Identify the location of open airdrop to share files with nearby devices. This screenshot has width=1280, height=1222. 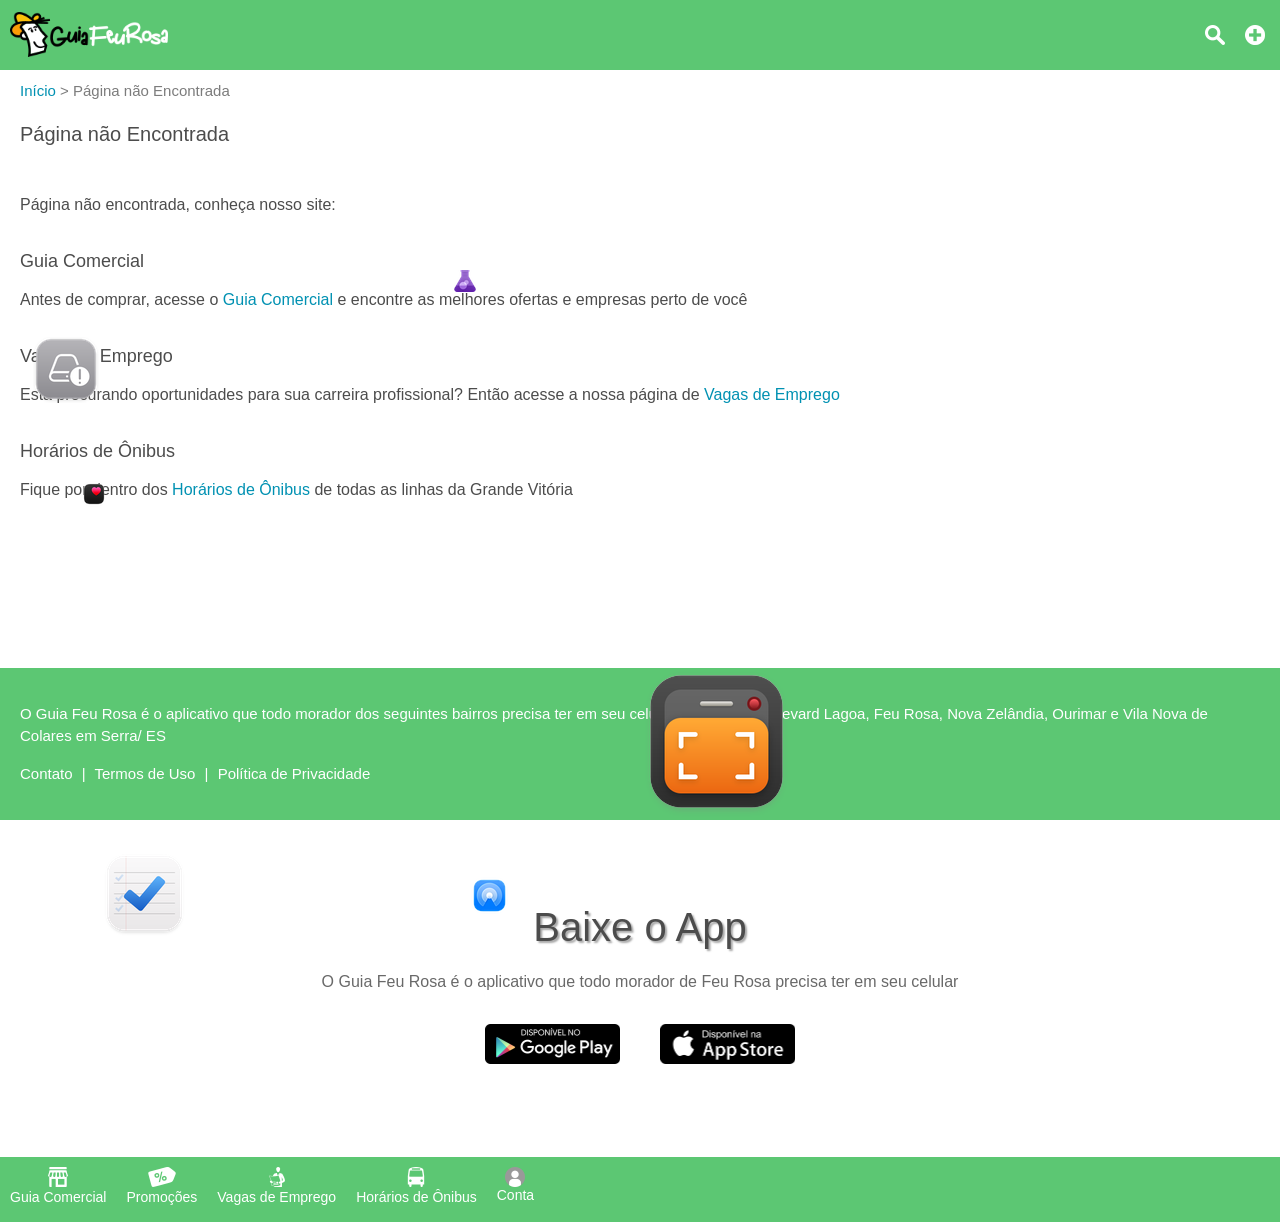
(489, 895).